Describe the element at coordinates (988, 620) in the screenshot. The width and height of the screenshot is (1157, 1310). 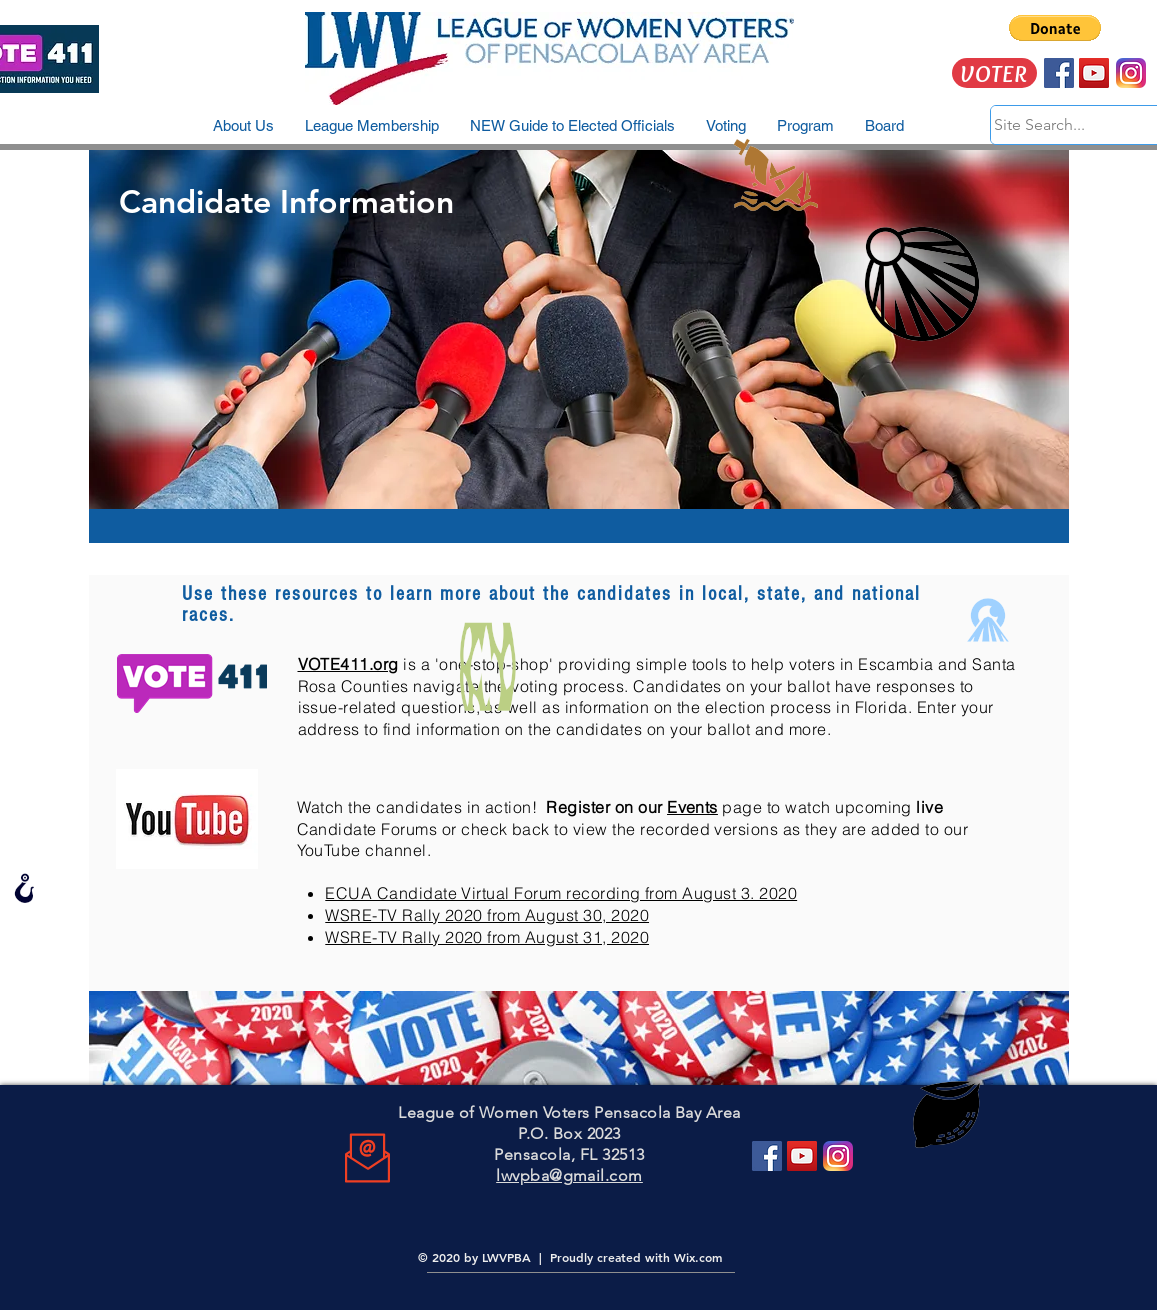
I see `activate enhanced vision or sight ability` at that location.